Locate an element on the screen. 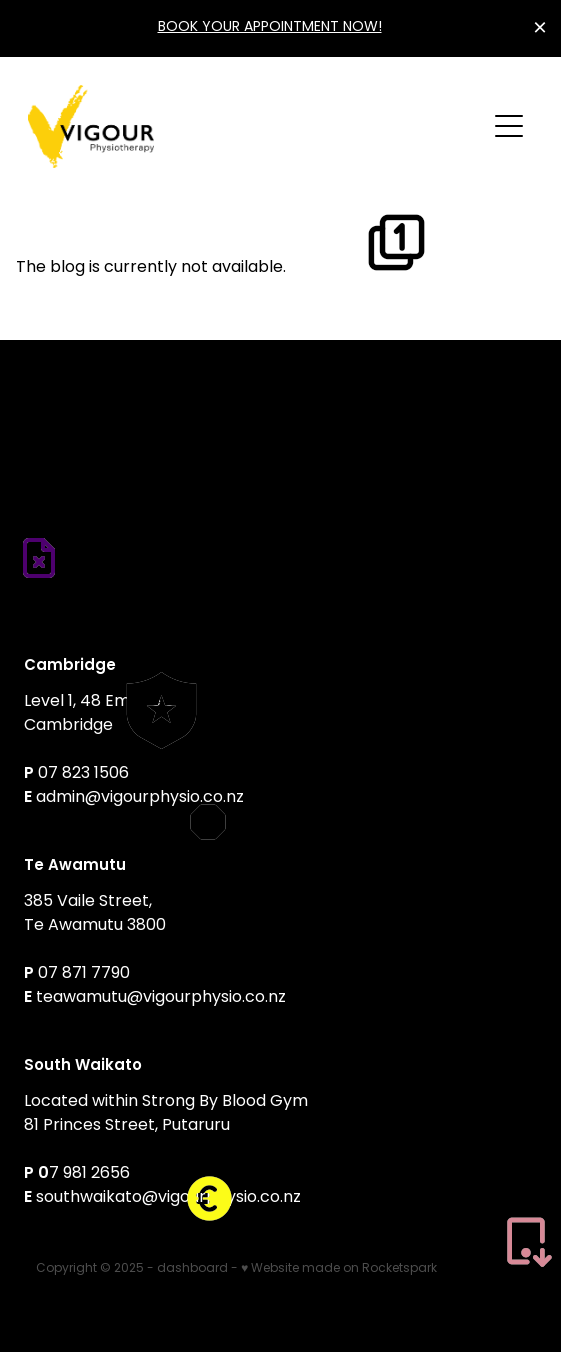  download content to tablet is located at coordinates (526, 1241).